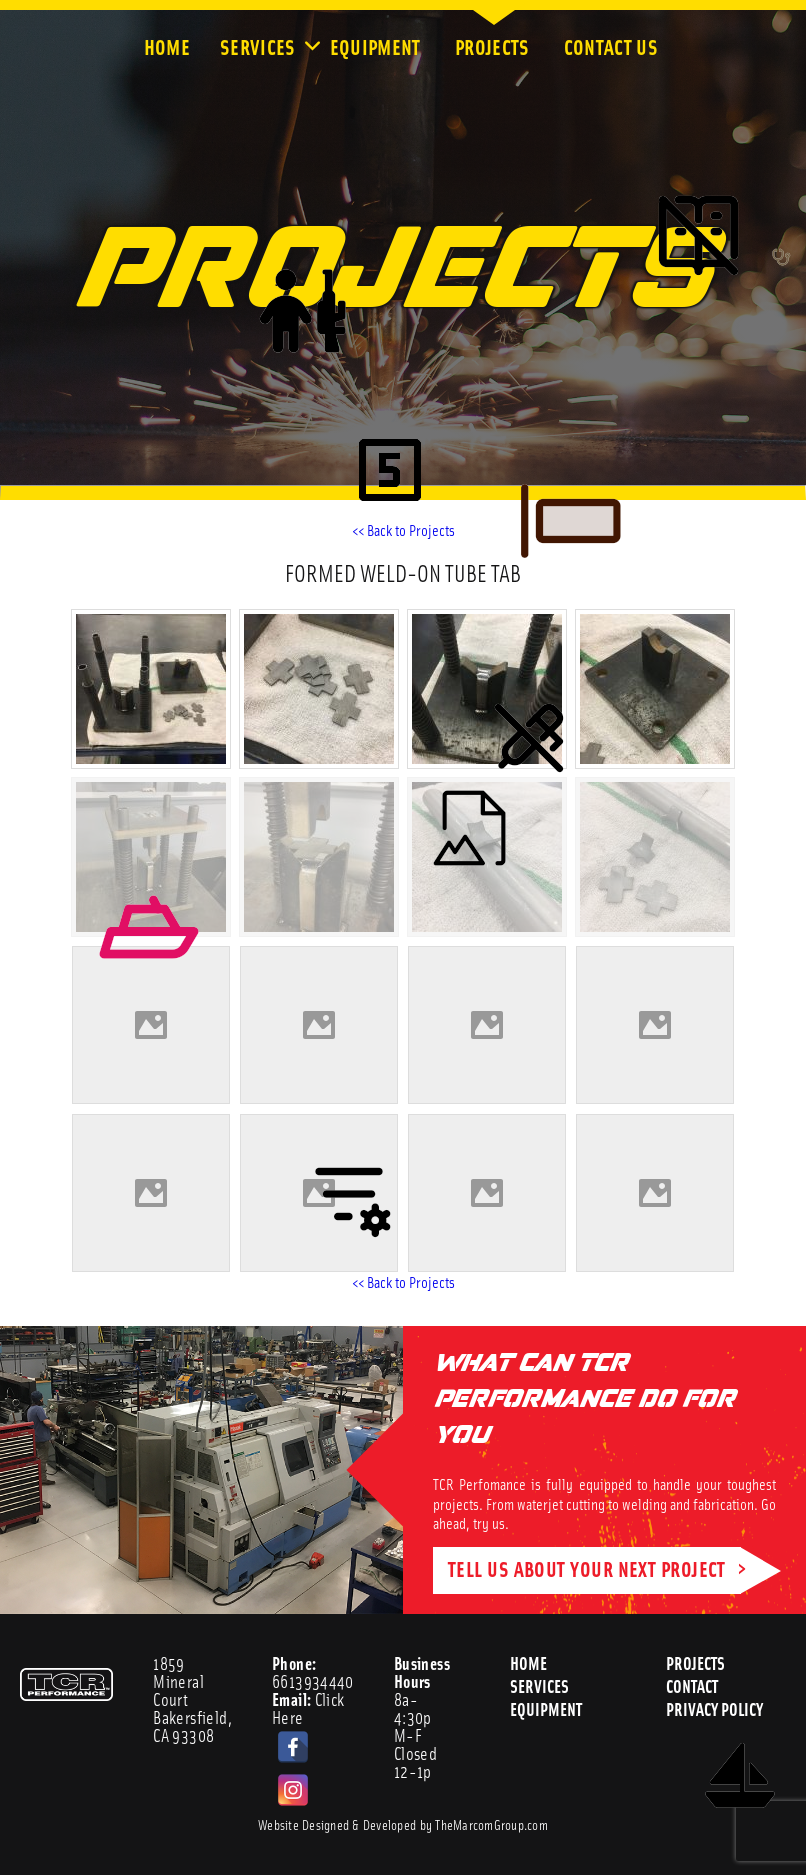 The width and height of the screenshot is (806, 1875). Describe the element at coordinates (474, 828) in the screenshot. I see `view image file` at that location.